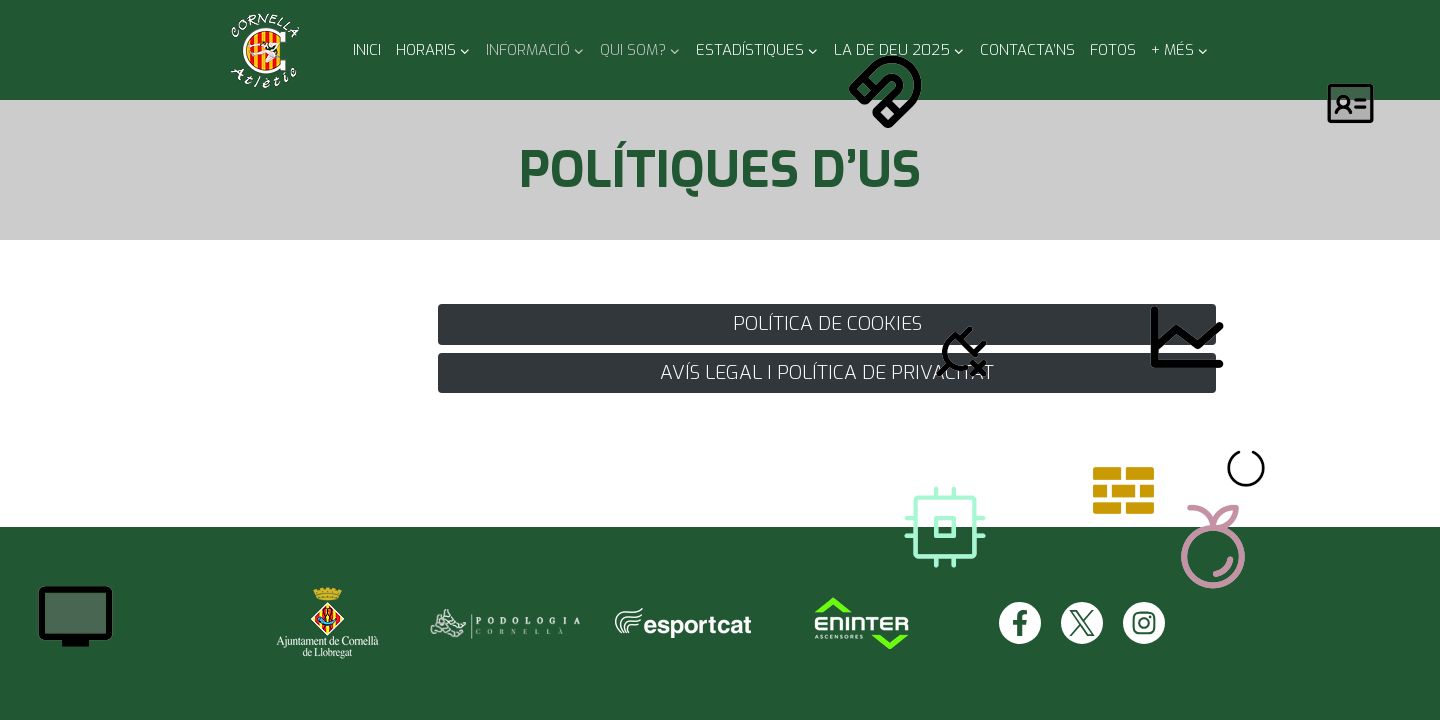  What do you see at coordinates (961, 351) in the screenshot?
I see `disconnected or unplugged device` at bounding box center [961, 351].